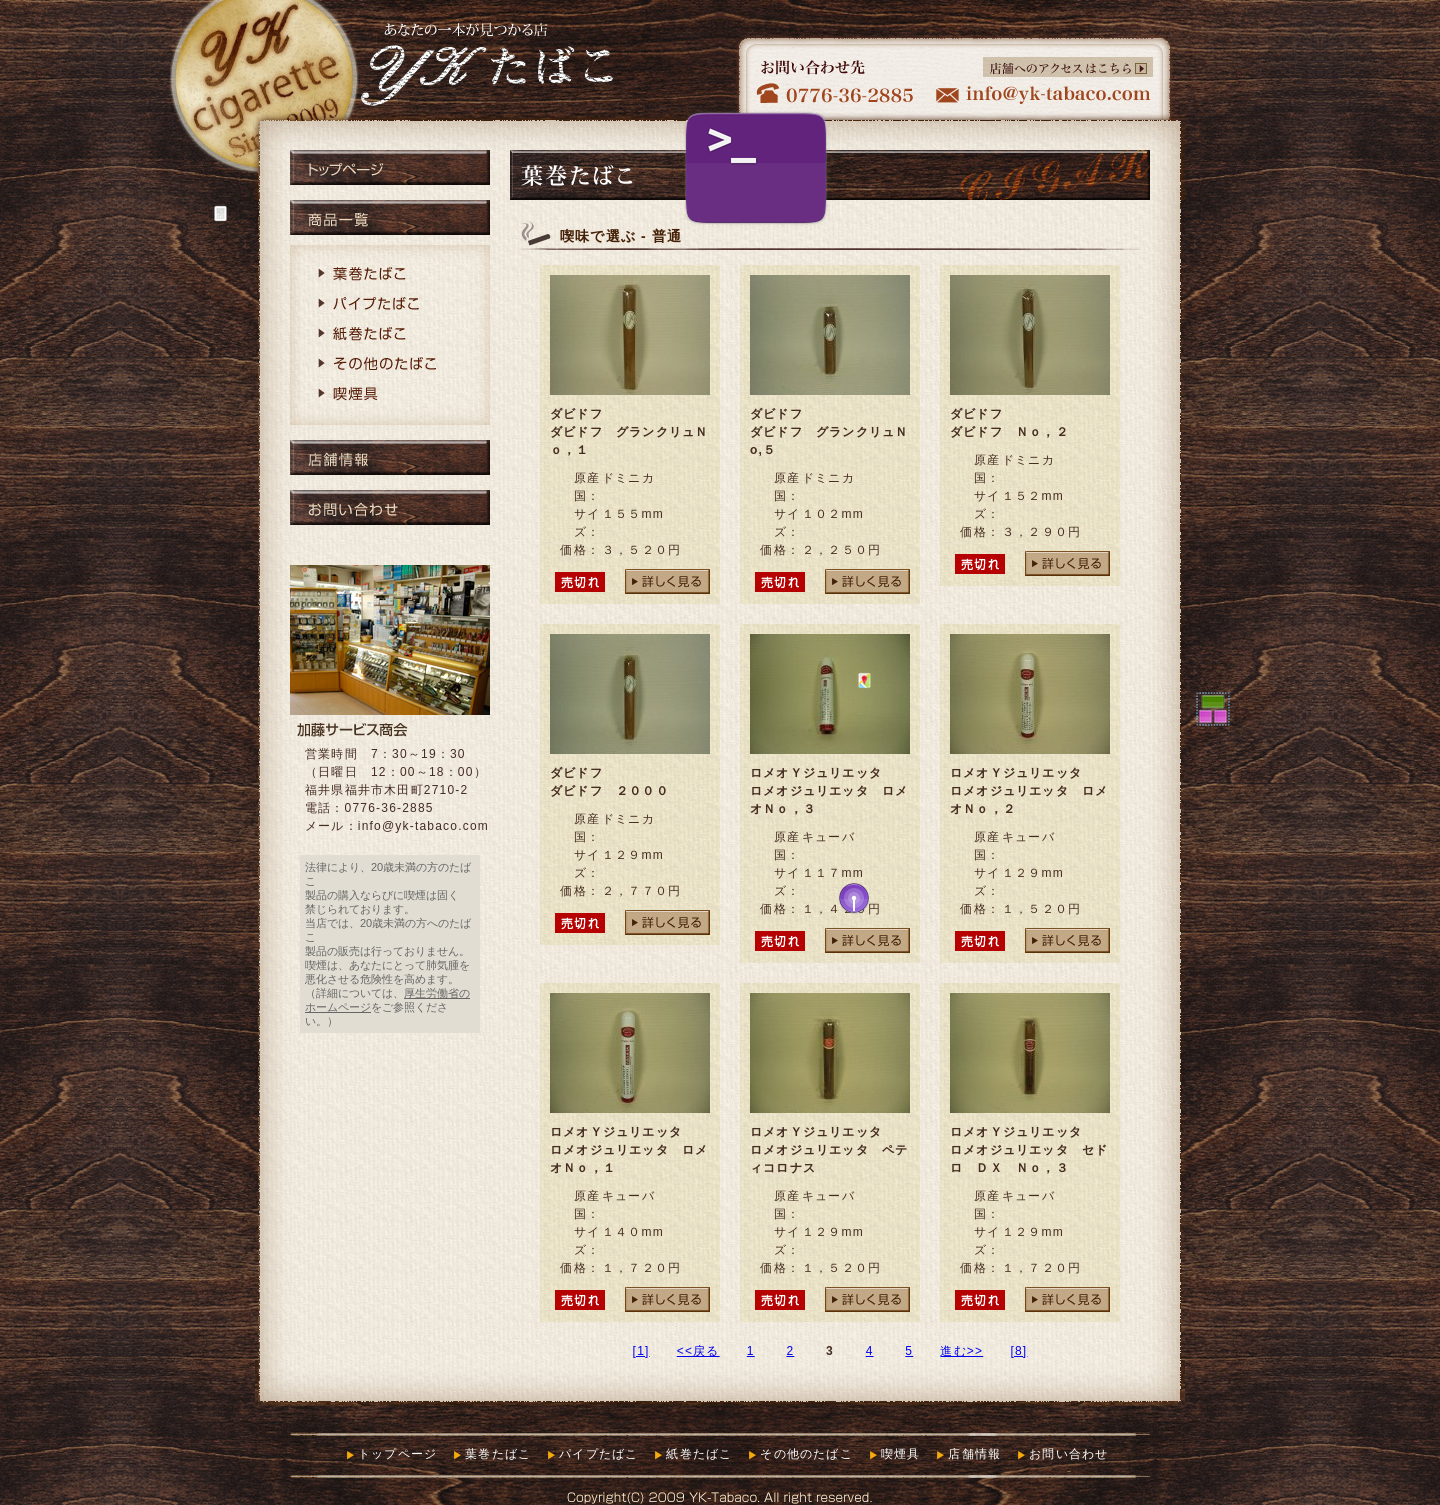 The height and width of the screenshot is (1505, 1440). What do you see at coordinates (756, 168) in the screenshot?
I see `open terminal with root/administrator privileges` at bounding box center [756, 168].